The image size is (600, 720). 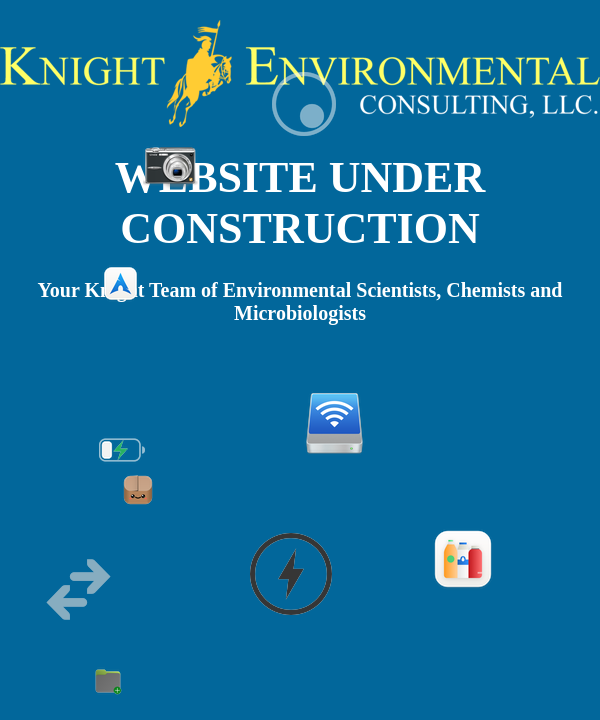 What do you see at coordinates (463, 559) in the screenshot?
I see `open Bottles app to run Windows software` at bounding box center [463, 559].